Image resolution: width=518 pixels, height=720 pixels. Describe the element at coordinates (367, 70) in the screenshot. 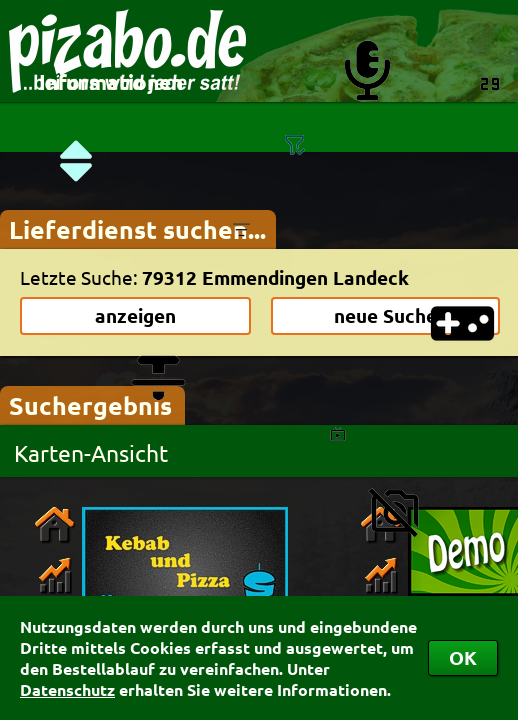

I see `tap to record audio or voice message` at that location.